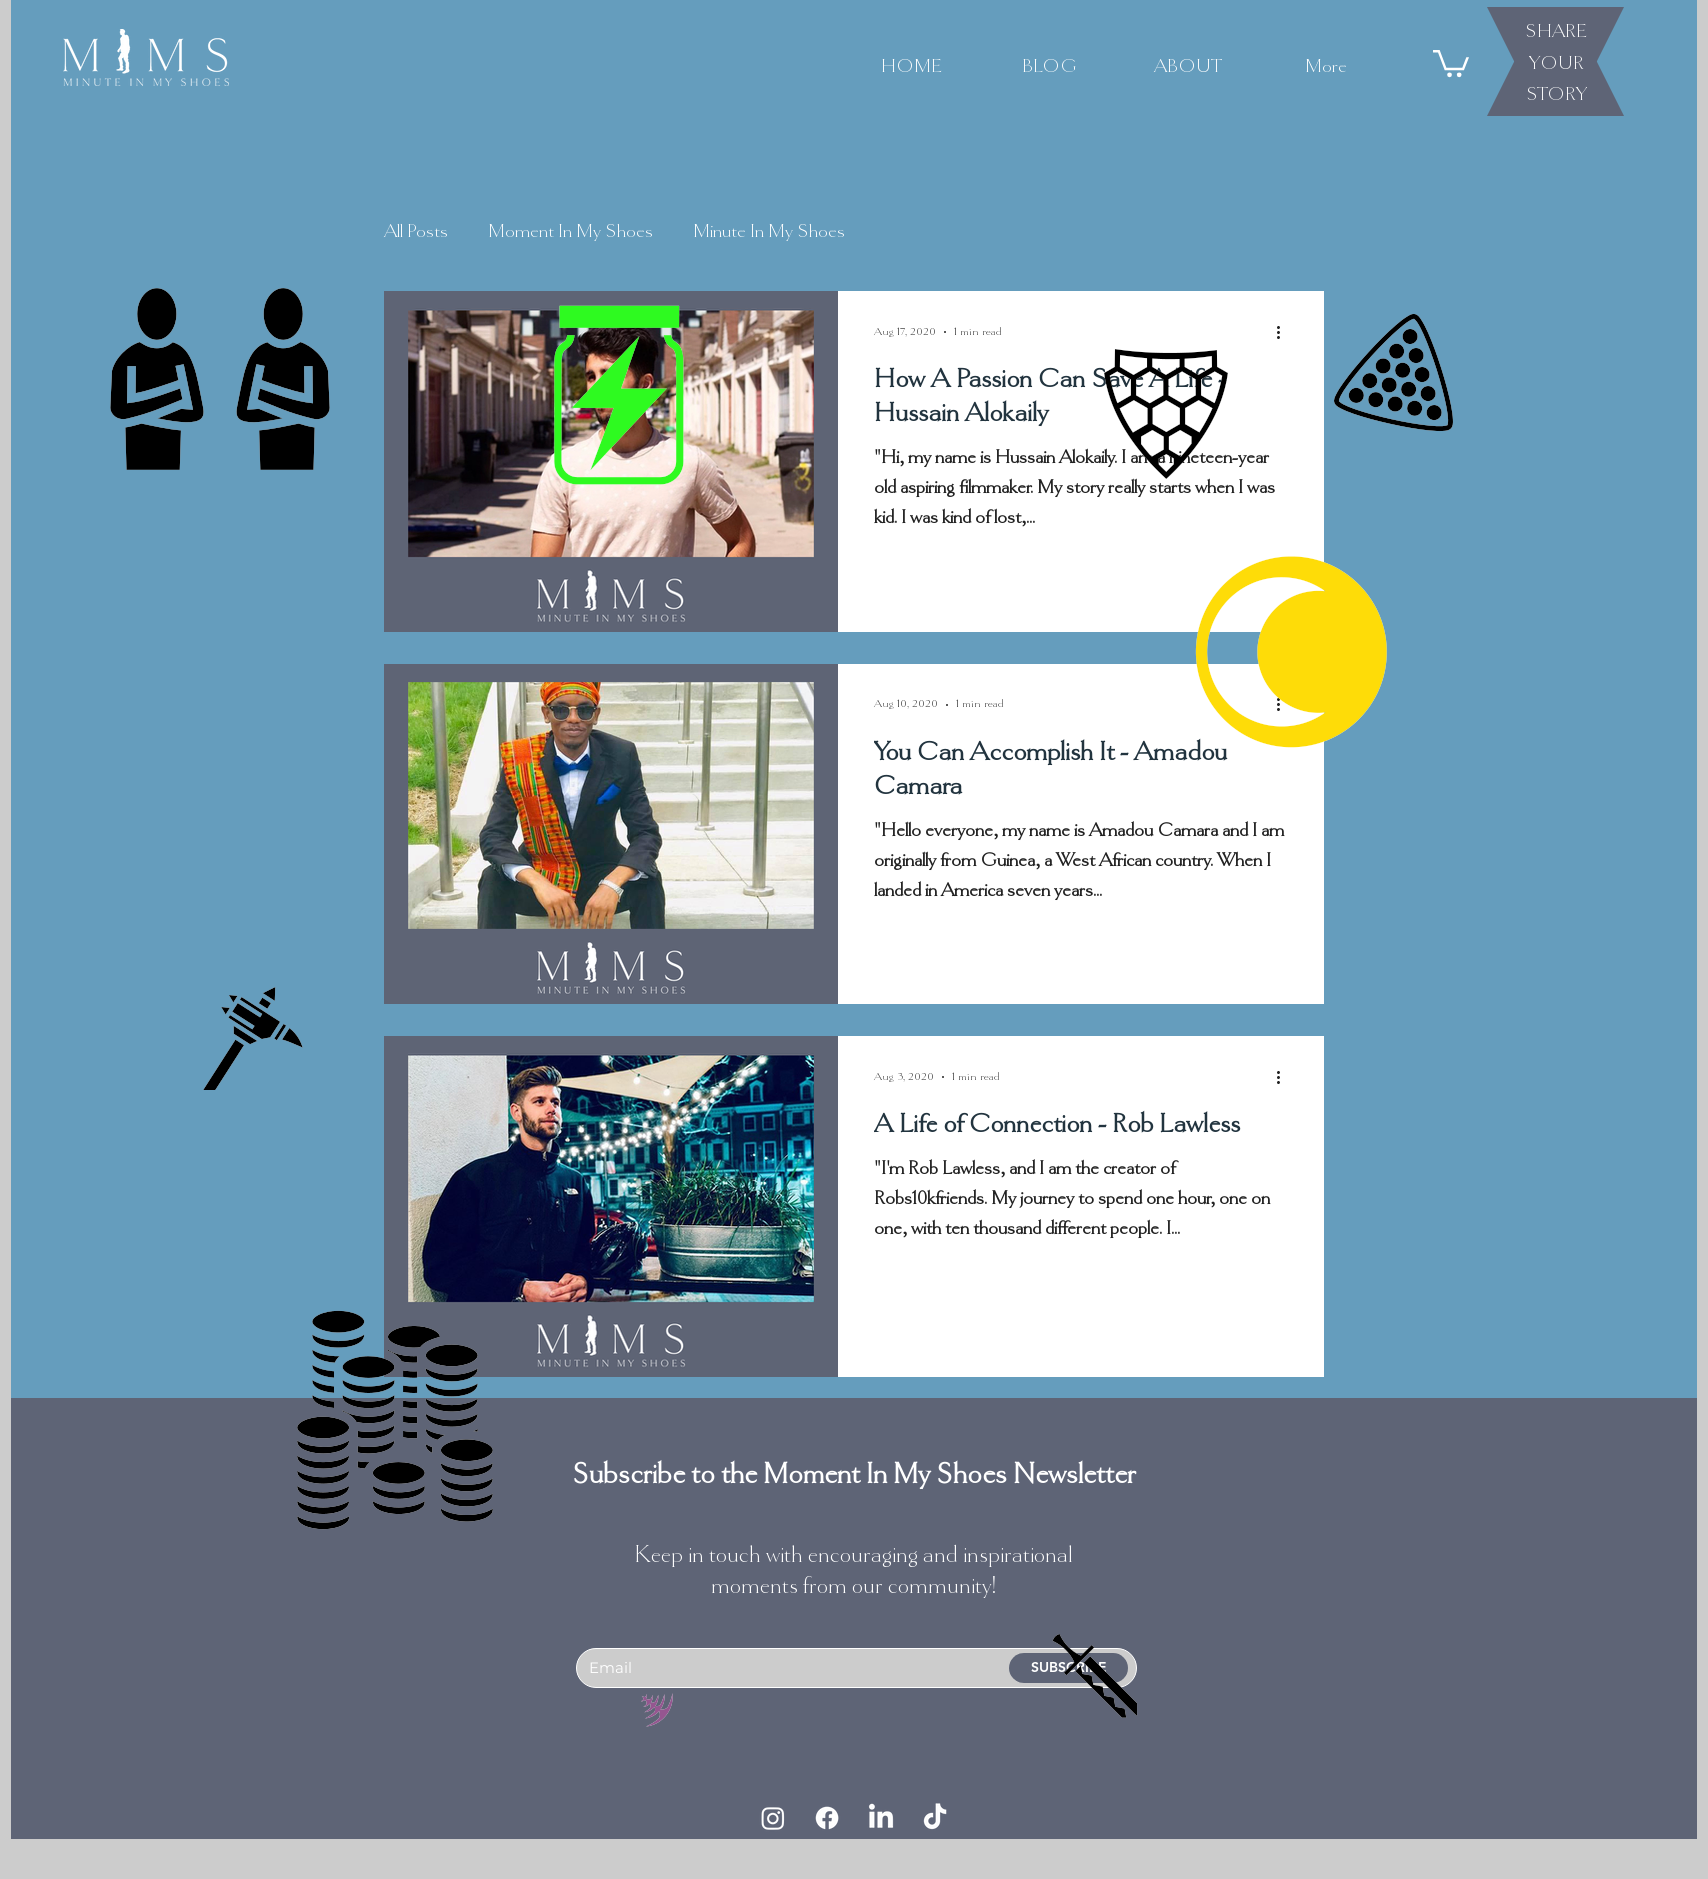 The image size is (1708, 1879). I want to click on start a new game of pool, so click(1393, 372).